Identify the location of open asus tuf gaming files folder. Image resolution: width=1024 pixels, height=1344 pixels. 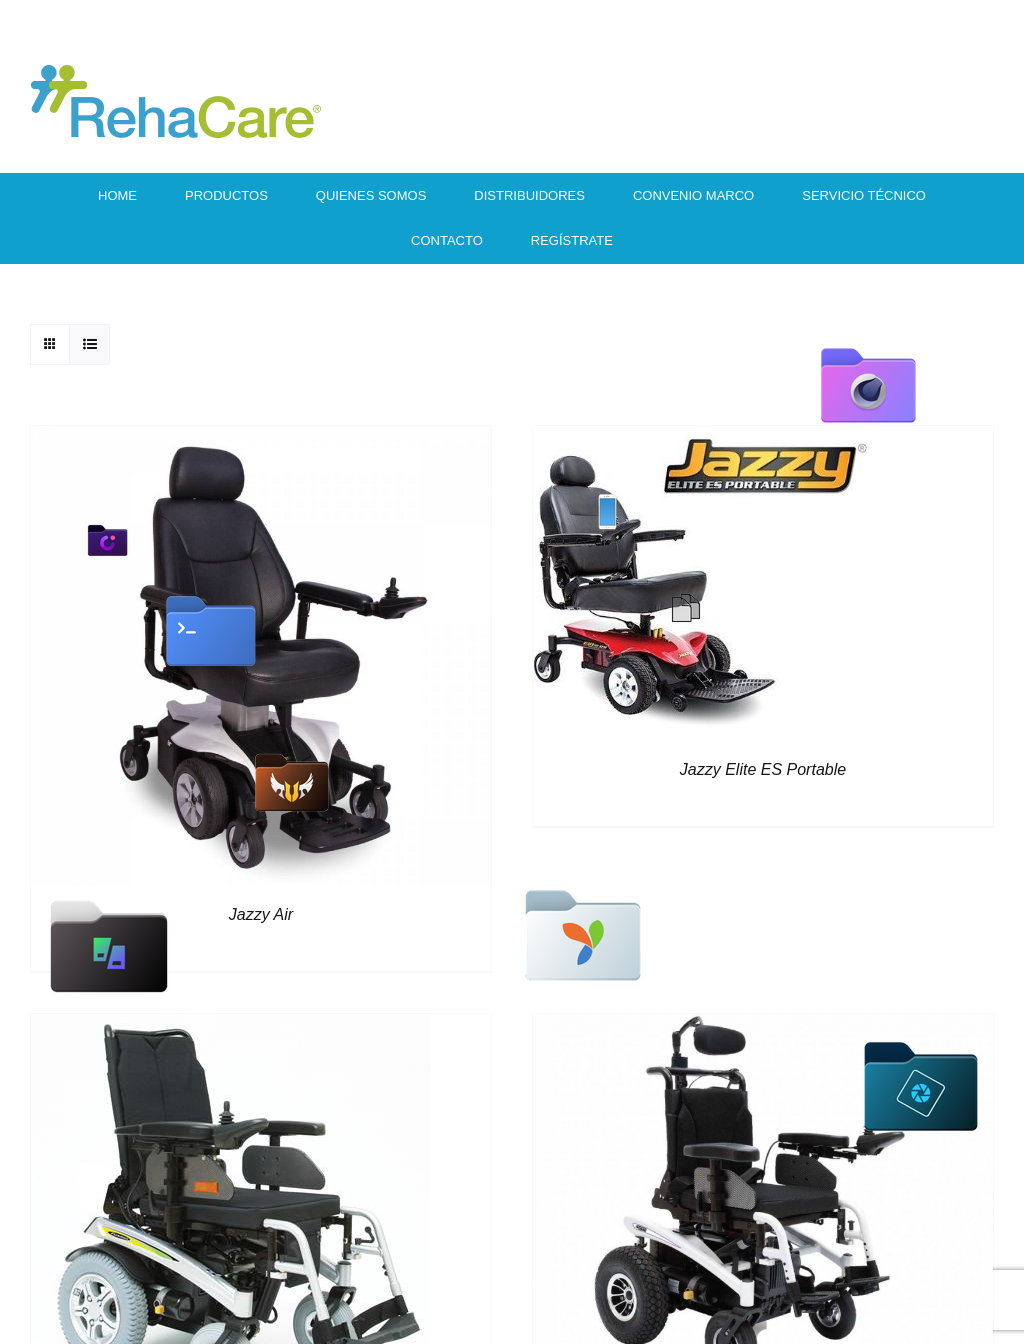
(291, 784).